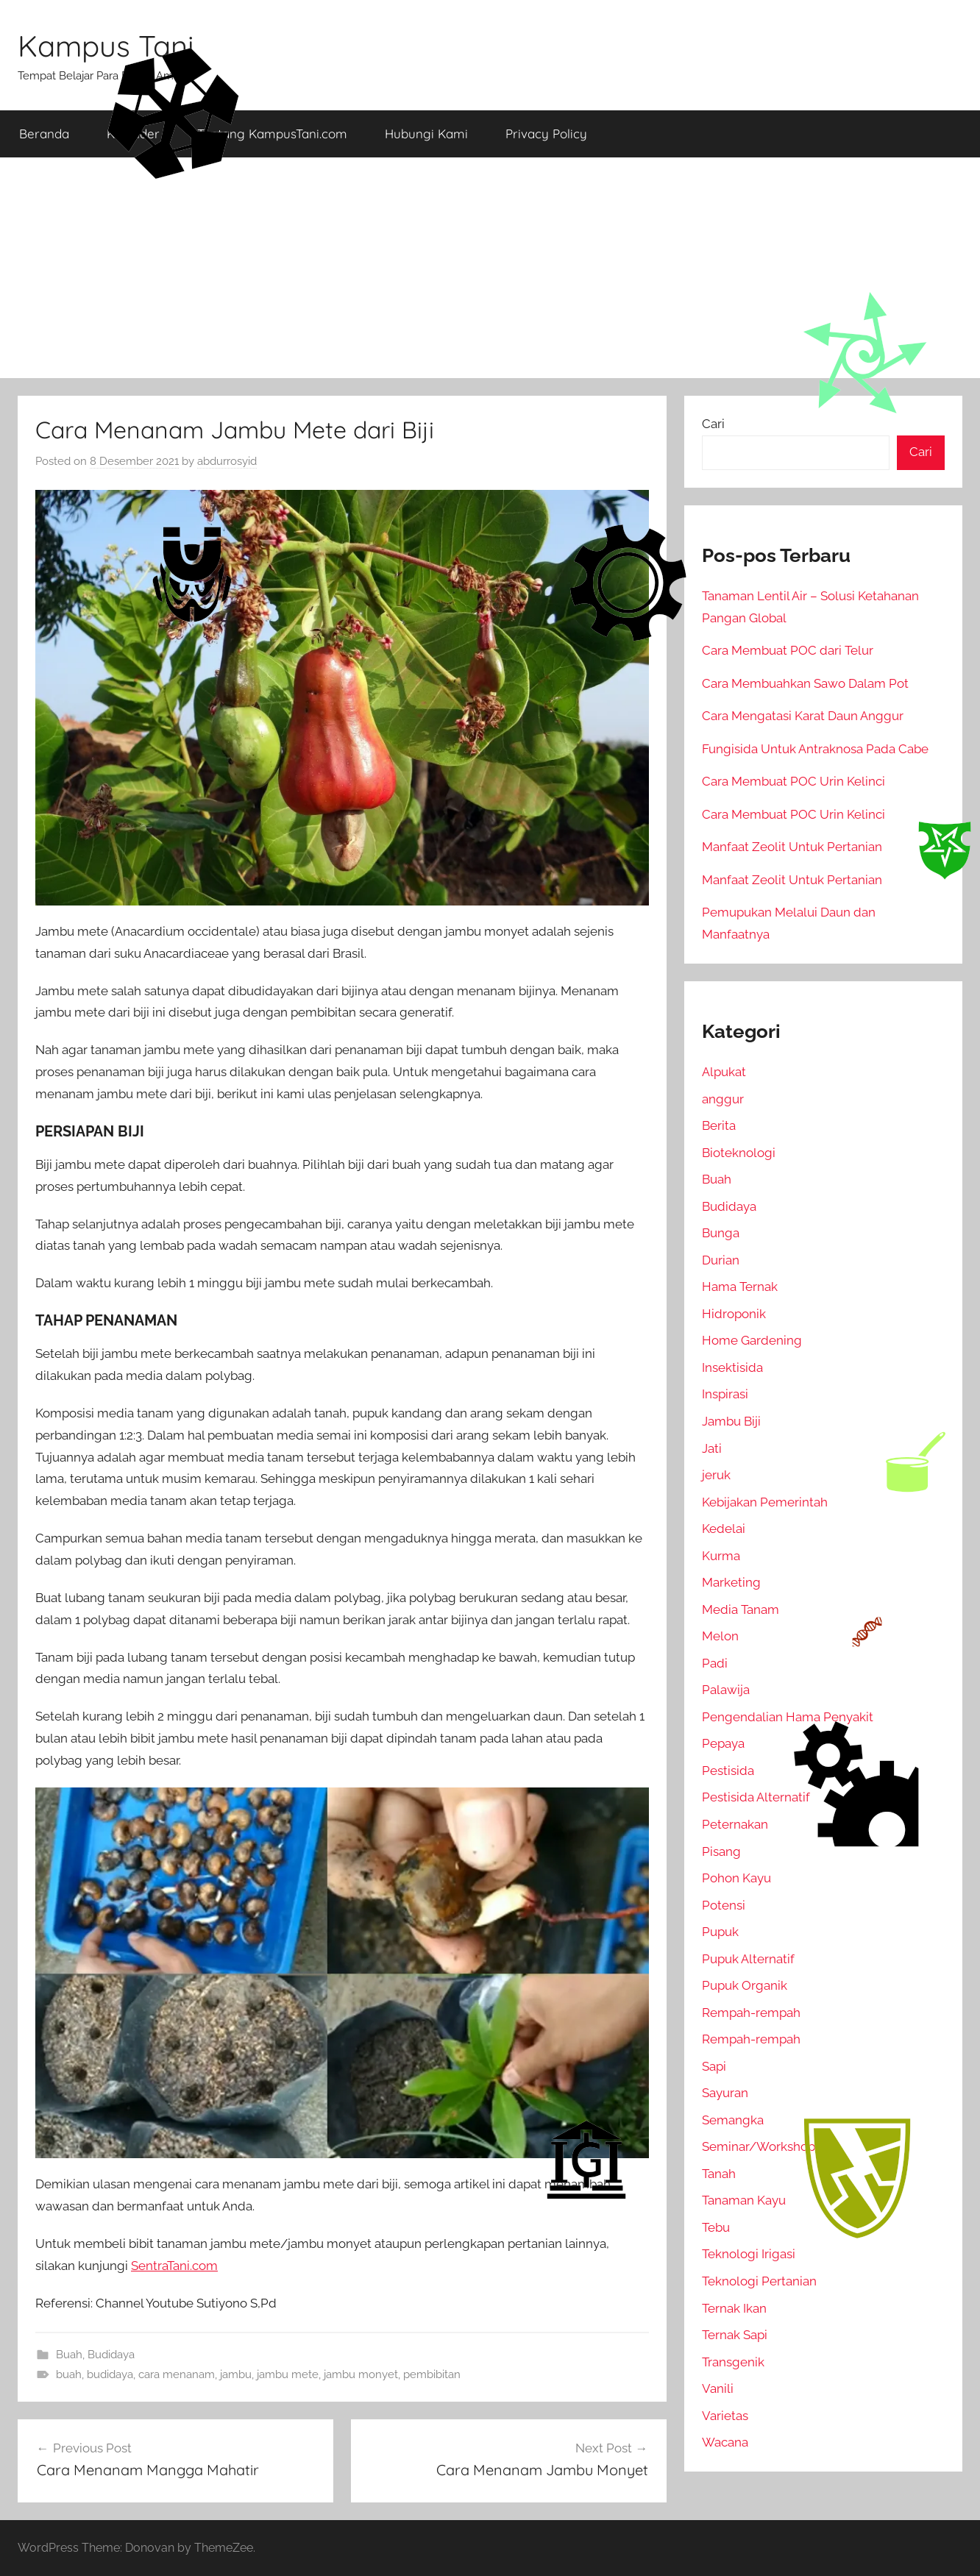 This screenshot has width=980, height=2576. Describe the element at coordinates (944, 851) in the screenshot. I see `activate magical defense or shield ability` at that location.